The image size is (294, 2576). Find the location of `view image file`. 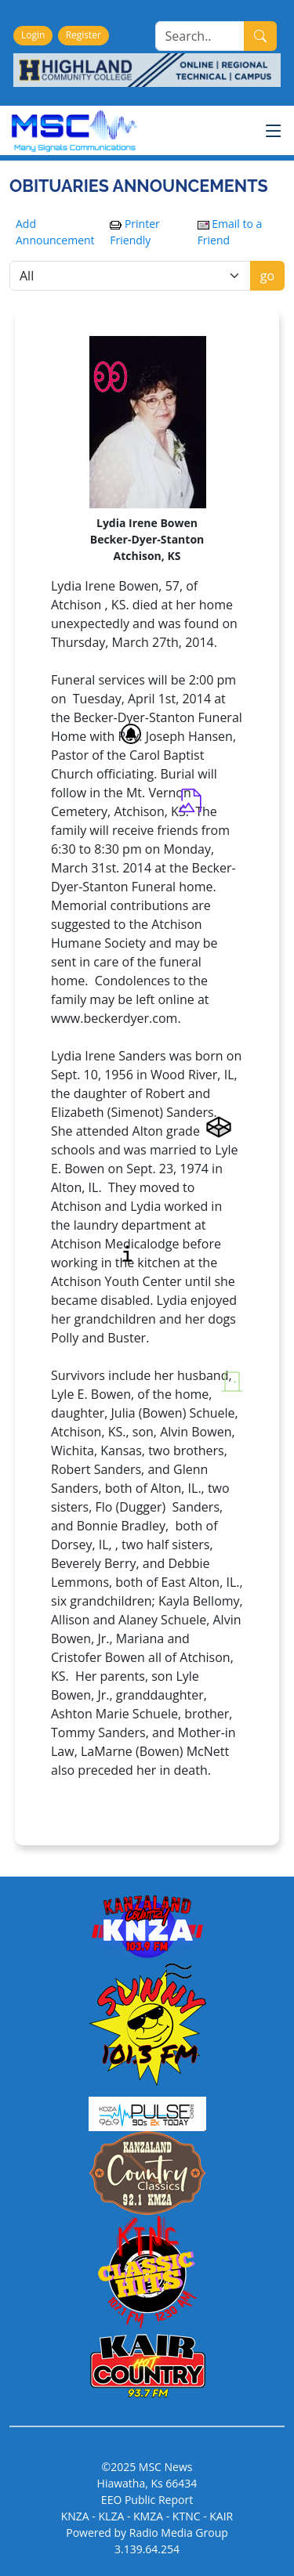

view image file is located at coordinates (191, 800).